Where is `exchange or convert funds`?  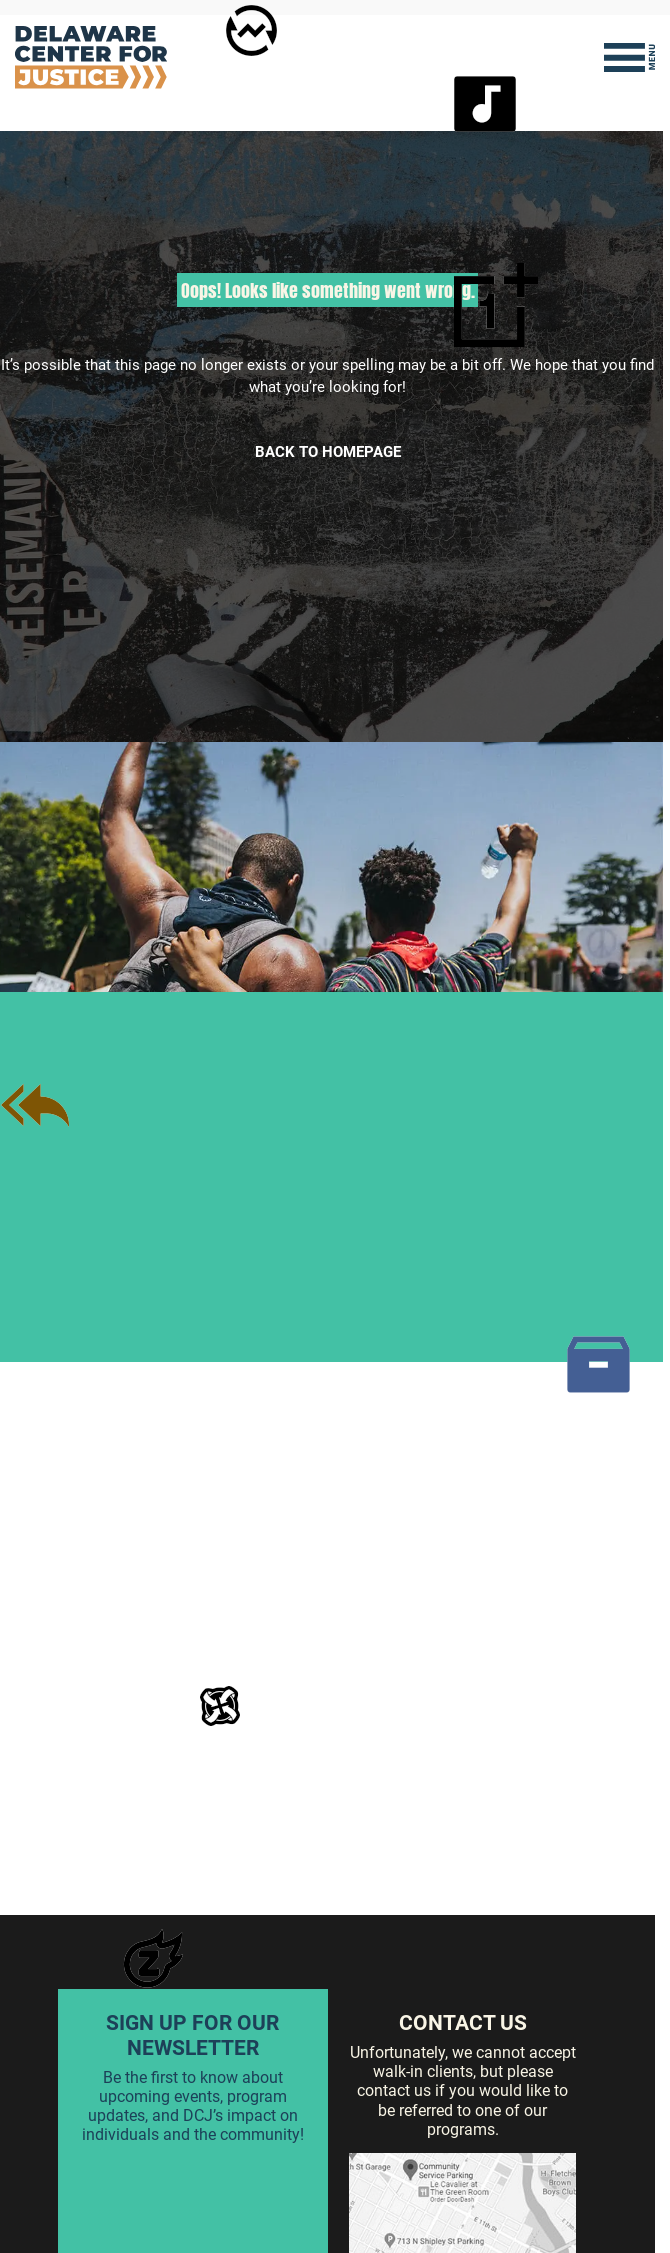 exchange or convert funds is located at coordinates (251, 30).